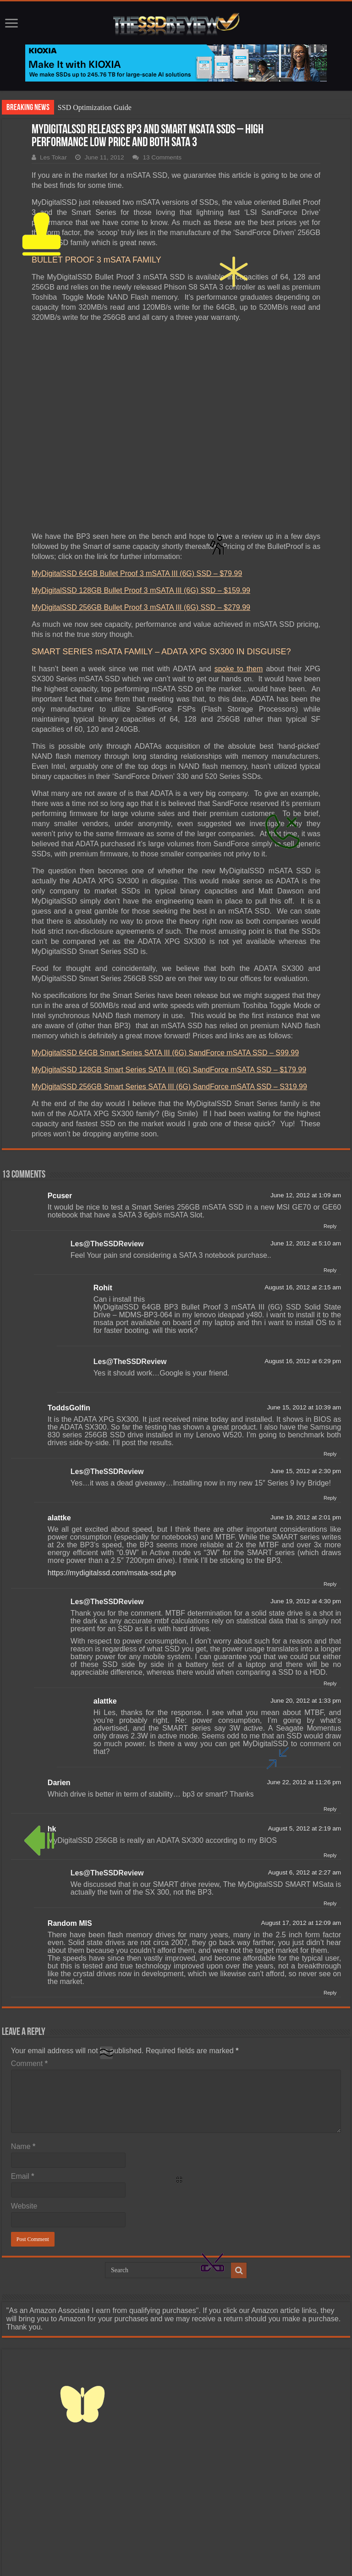 Image resolution: width=352 pixels, height=2576 pixels. I want to click on indicates approximate or estimated value, so click(106, 2053).